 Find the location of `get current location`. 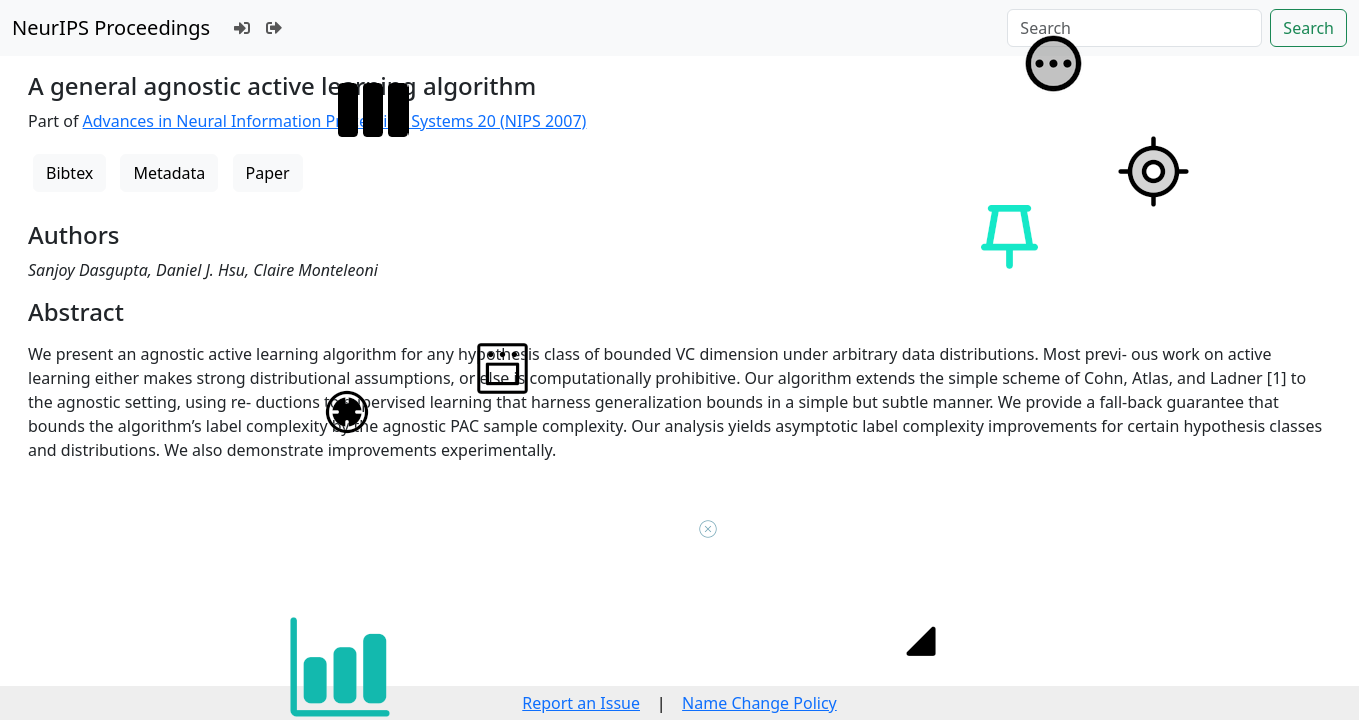

get current location is located at coordinates (1153, 171).